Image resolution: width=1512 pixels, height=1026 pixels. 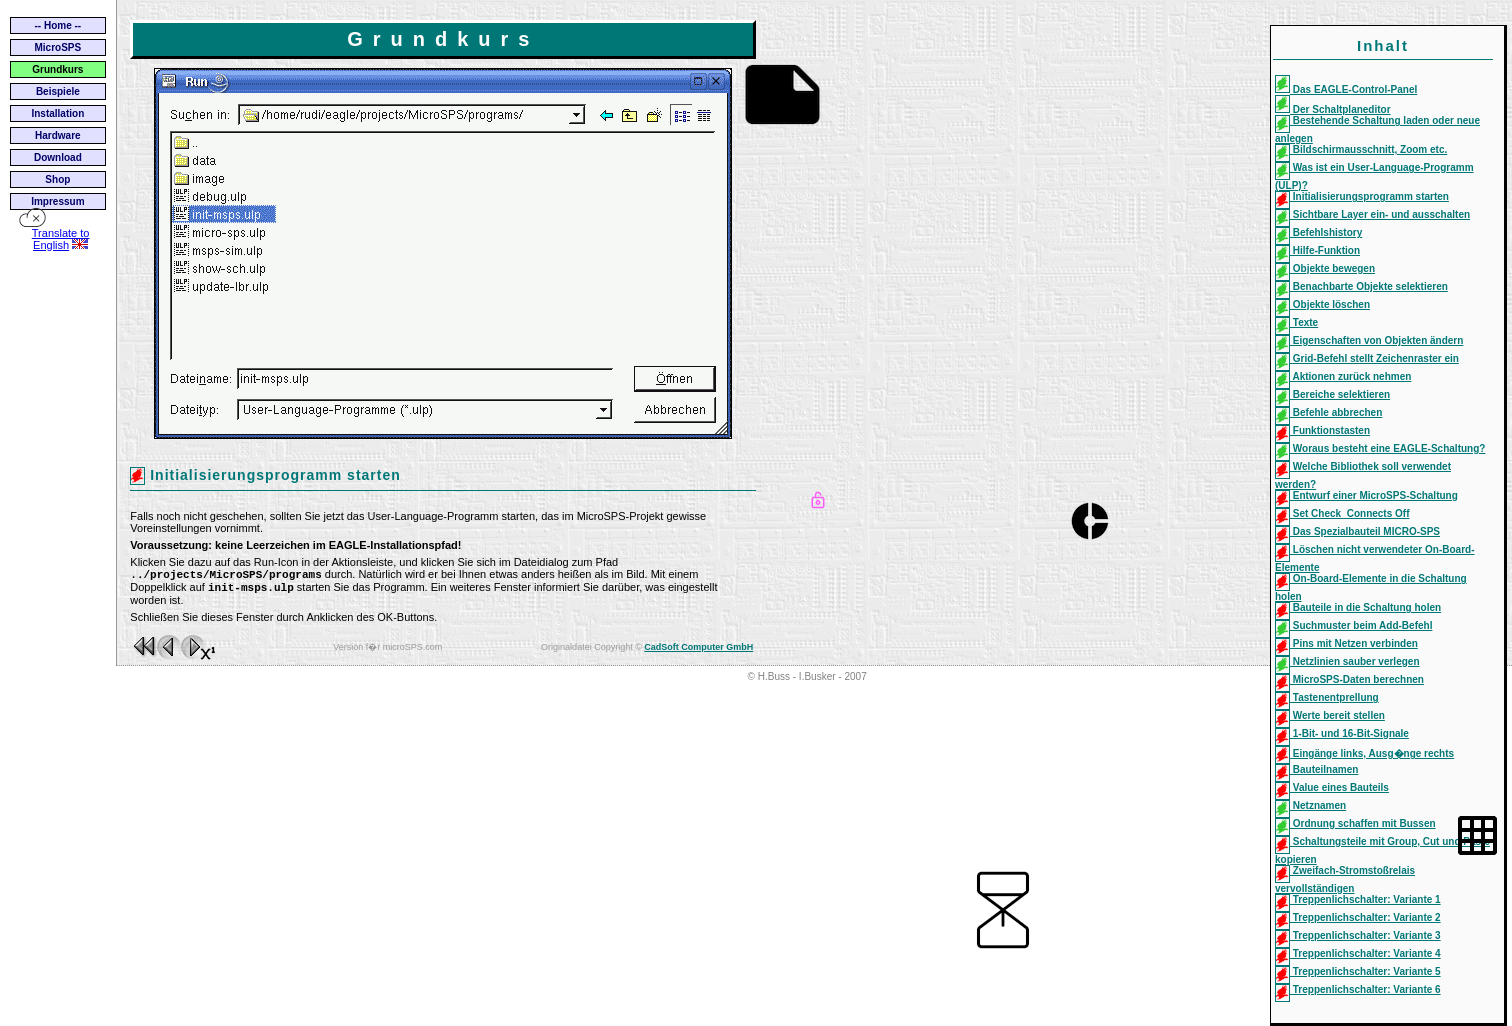 I want to click on create a new note, so click(x=782, y=94).